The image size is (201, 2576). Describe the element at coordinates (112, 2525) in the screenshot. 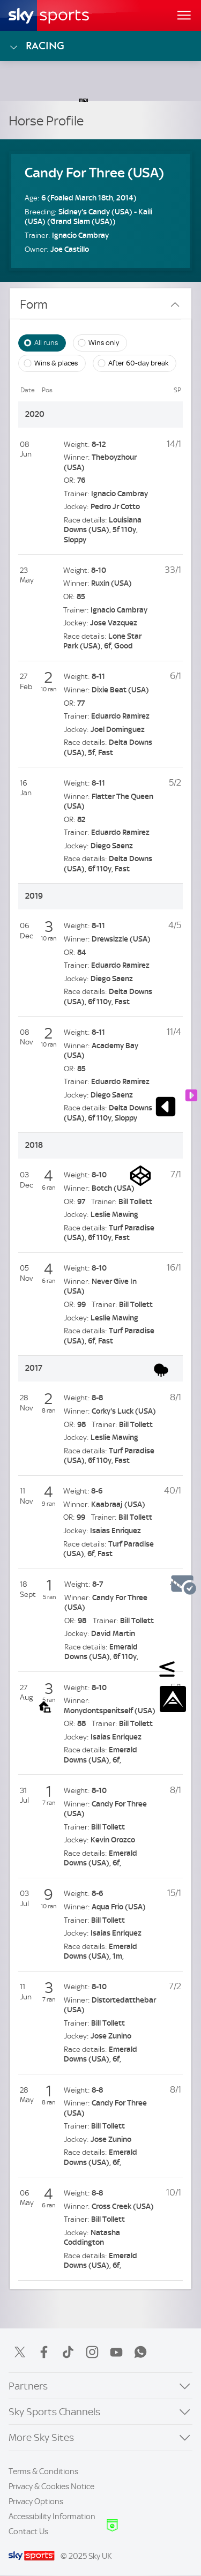

I see `shirtsinbulk brand logo` at that location.